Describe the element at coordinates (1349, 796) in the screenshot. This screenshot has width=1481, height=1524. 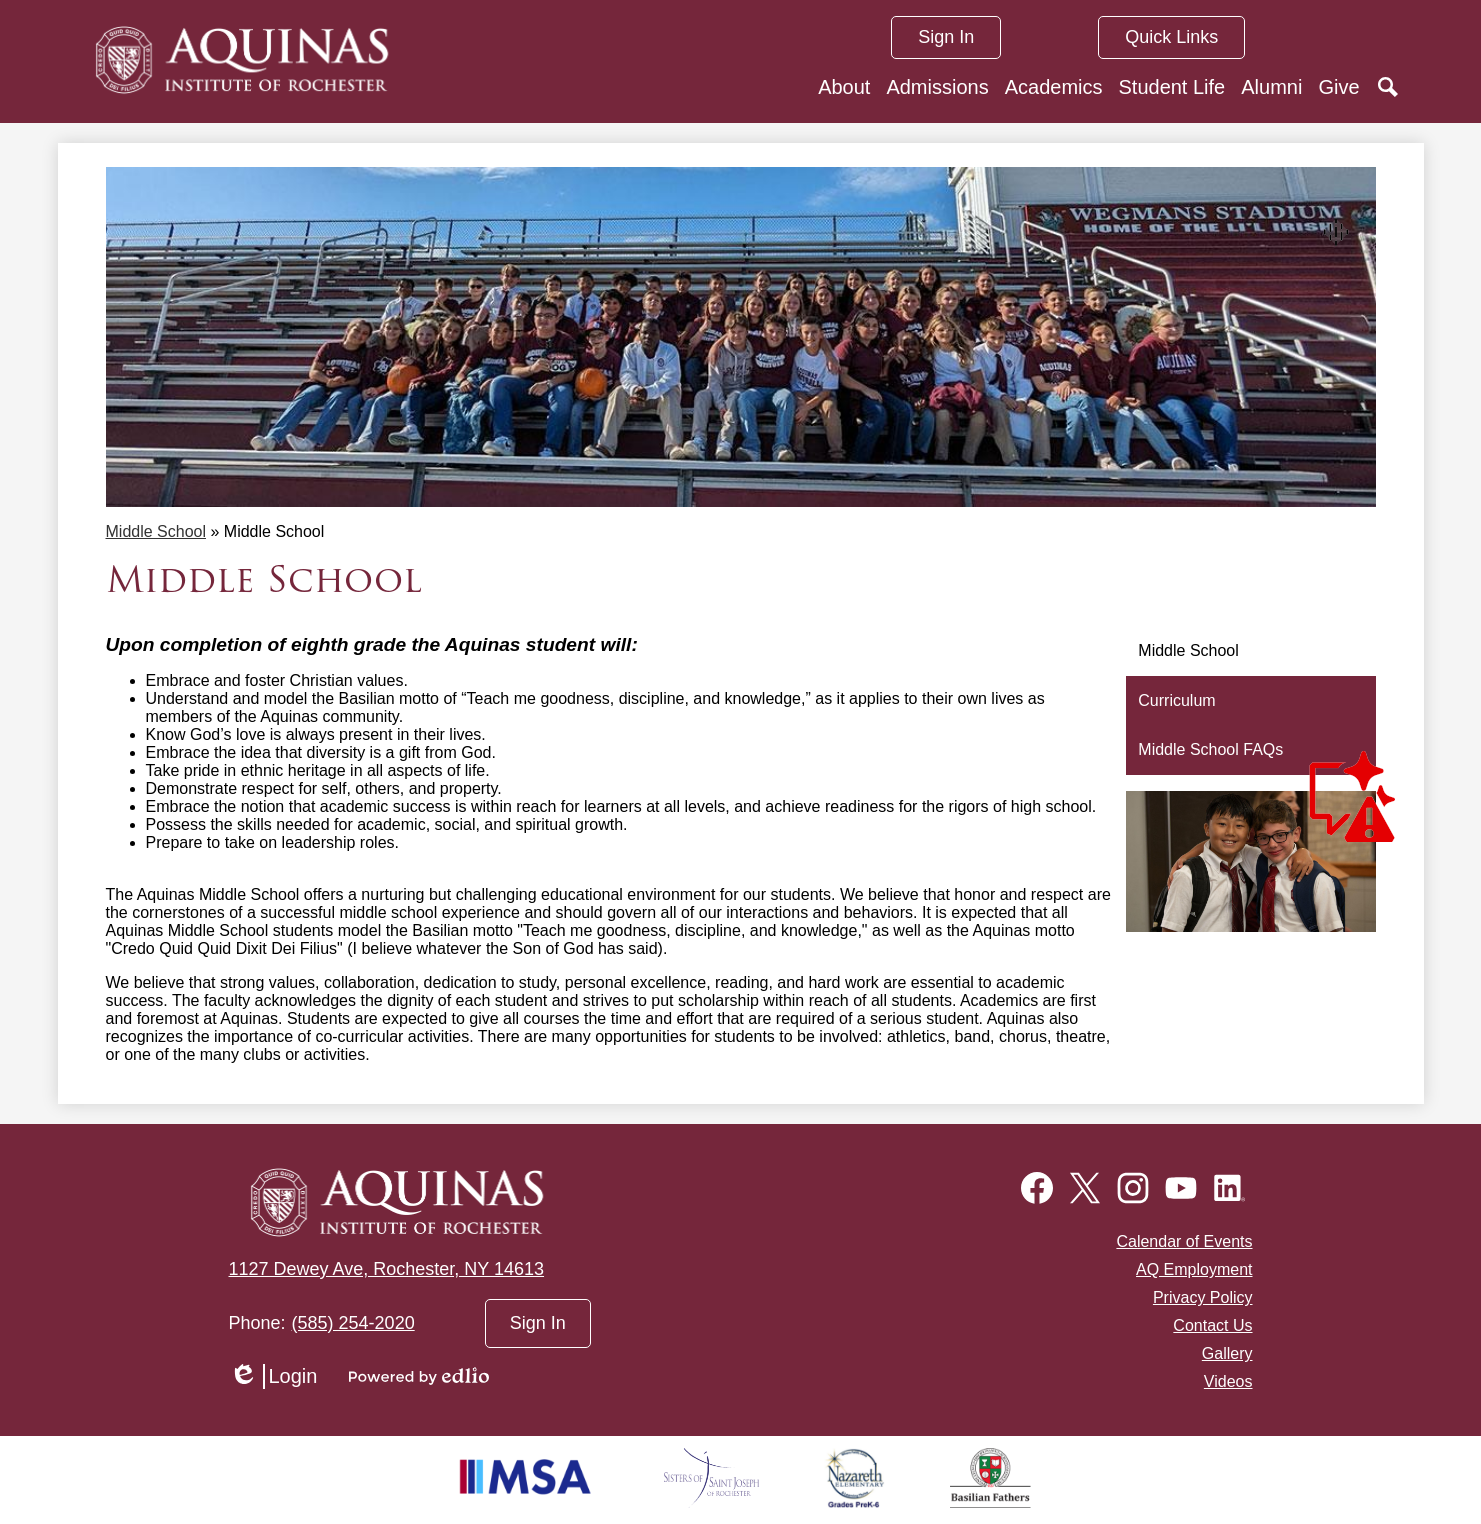
I see `AI chat feature experiencing an issue or error` at that location.